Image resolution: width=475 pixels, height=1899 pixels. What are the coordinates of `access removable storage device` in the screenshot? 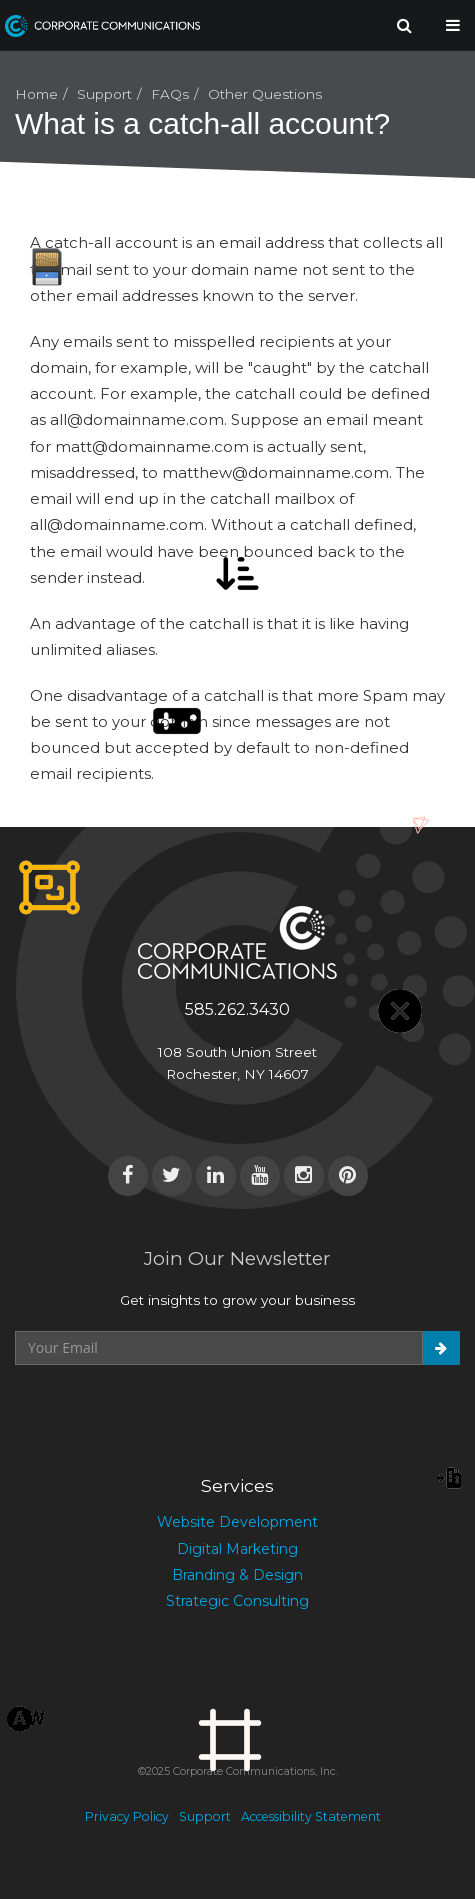 It's located at (47, 267).